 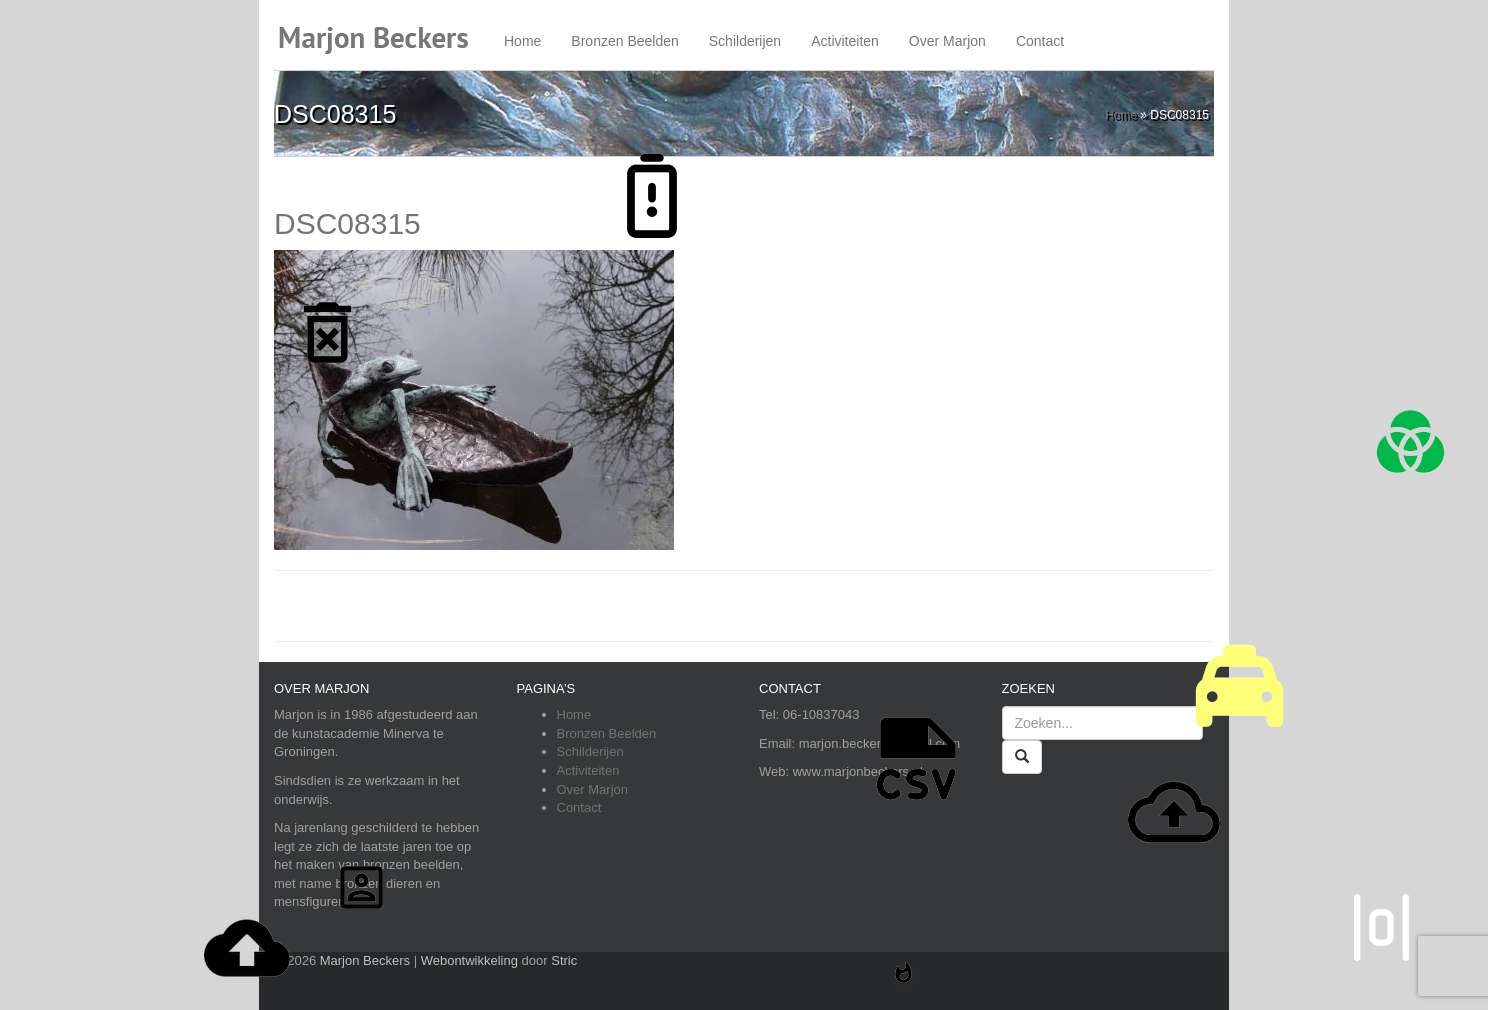 What do you see at coordinates (918, 762) in the screenshot?
I see `open or view a CSV file` at bounding box center [918, 762].